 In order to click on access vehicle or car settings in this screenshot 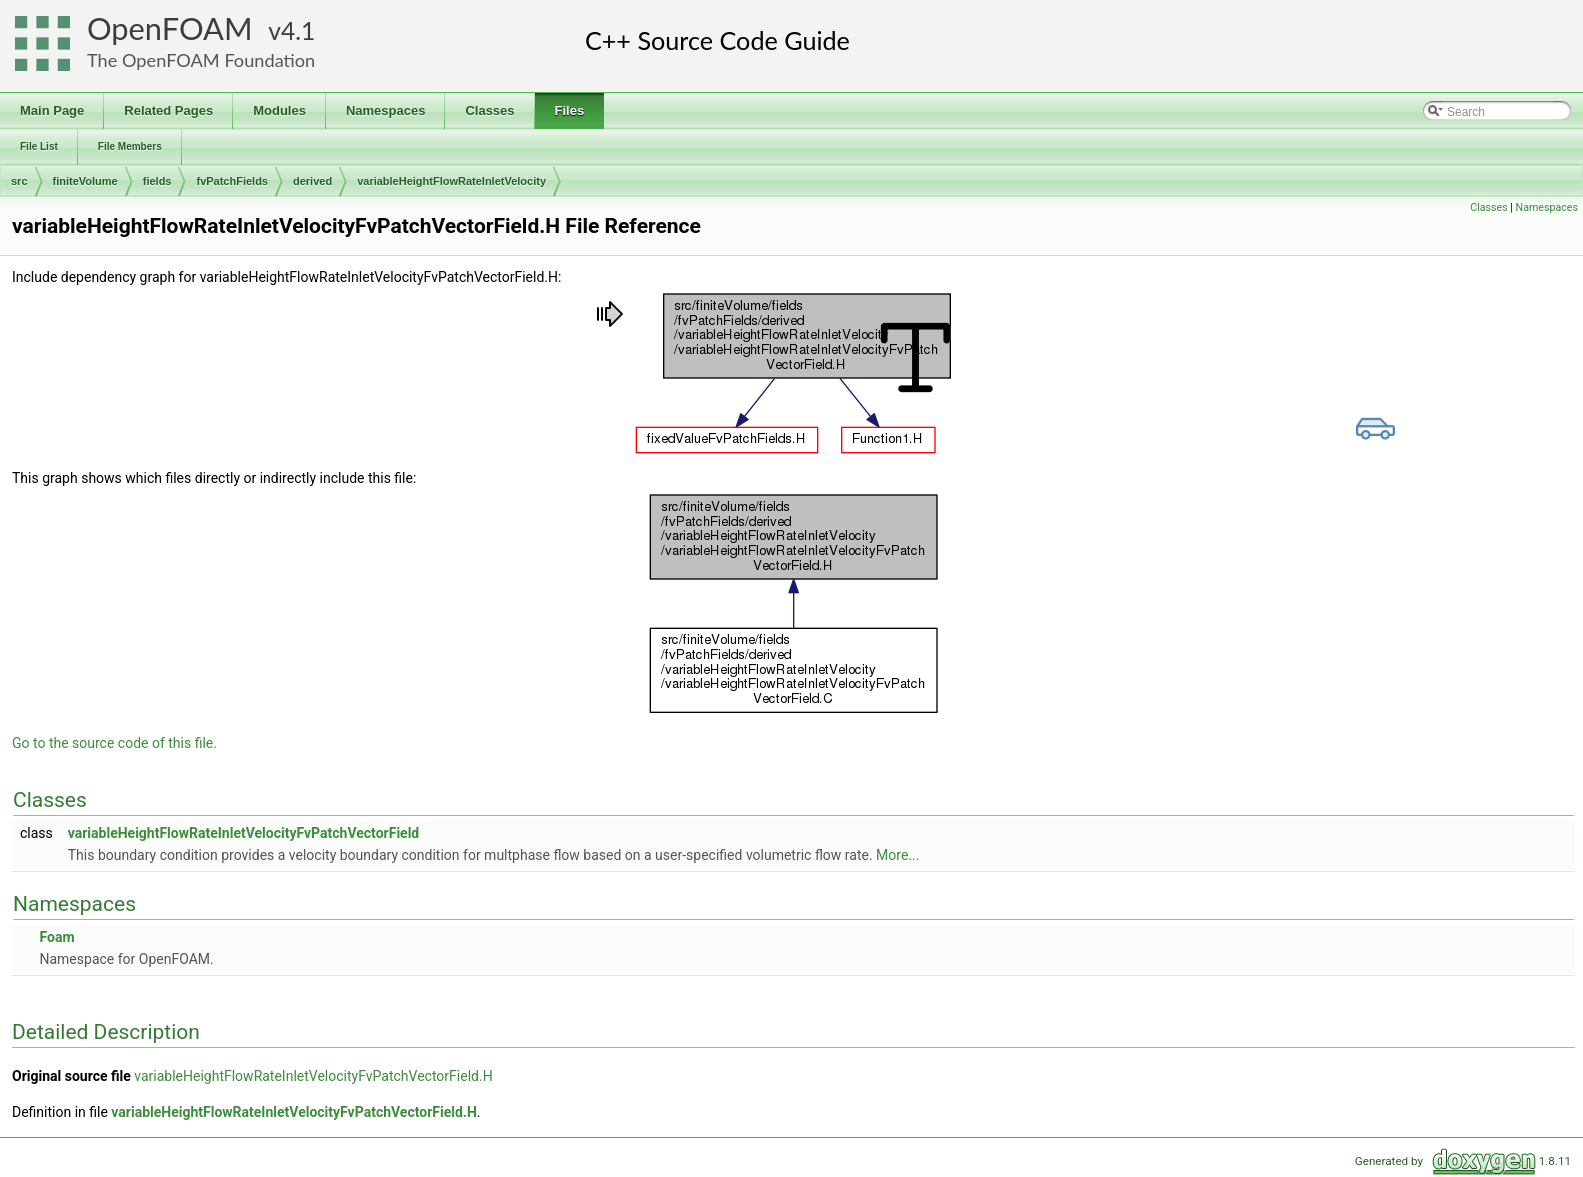, I will do `click(1375, 427)`.